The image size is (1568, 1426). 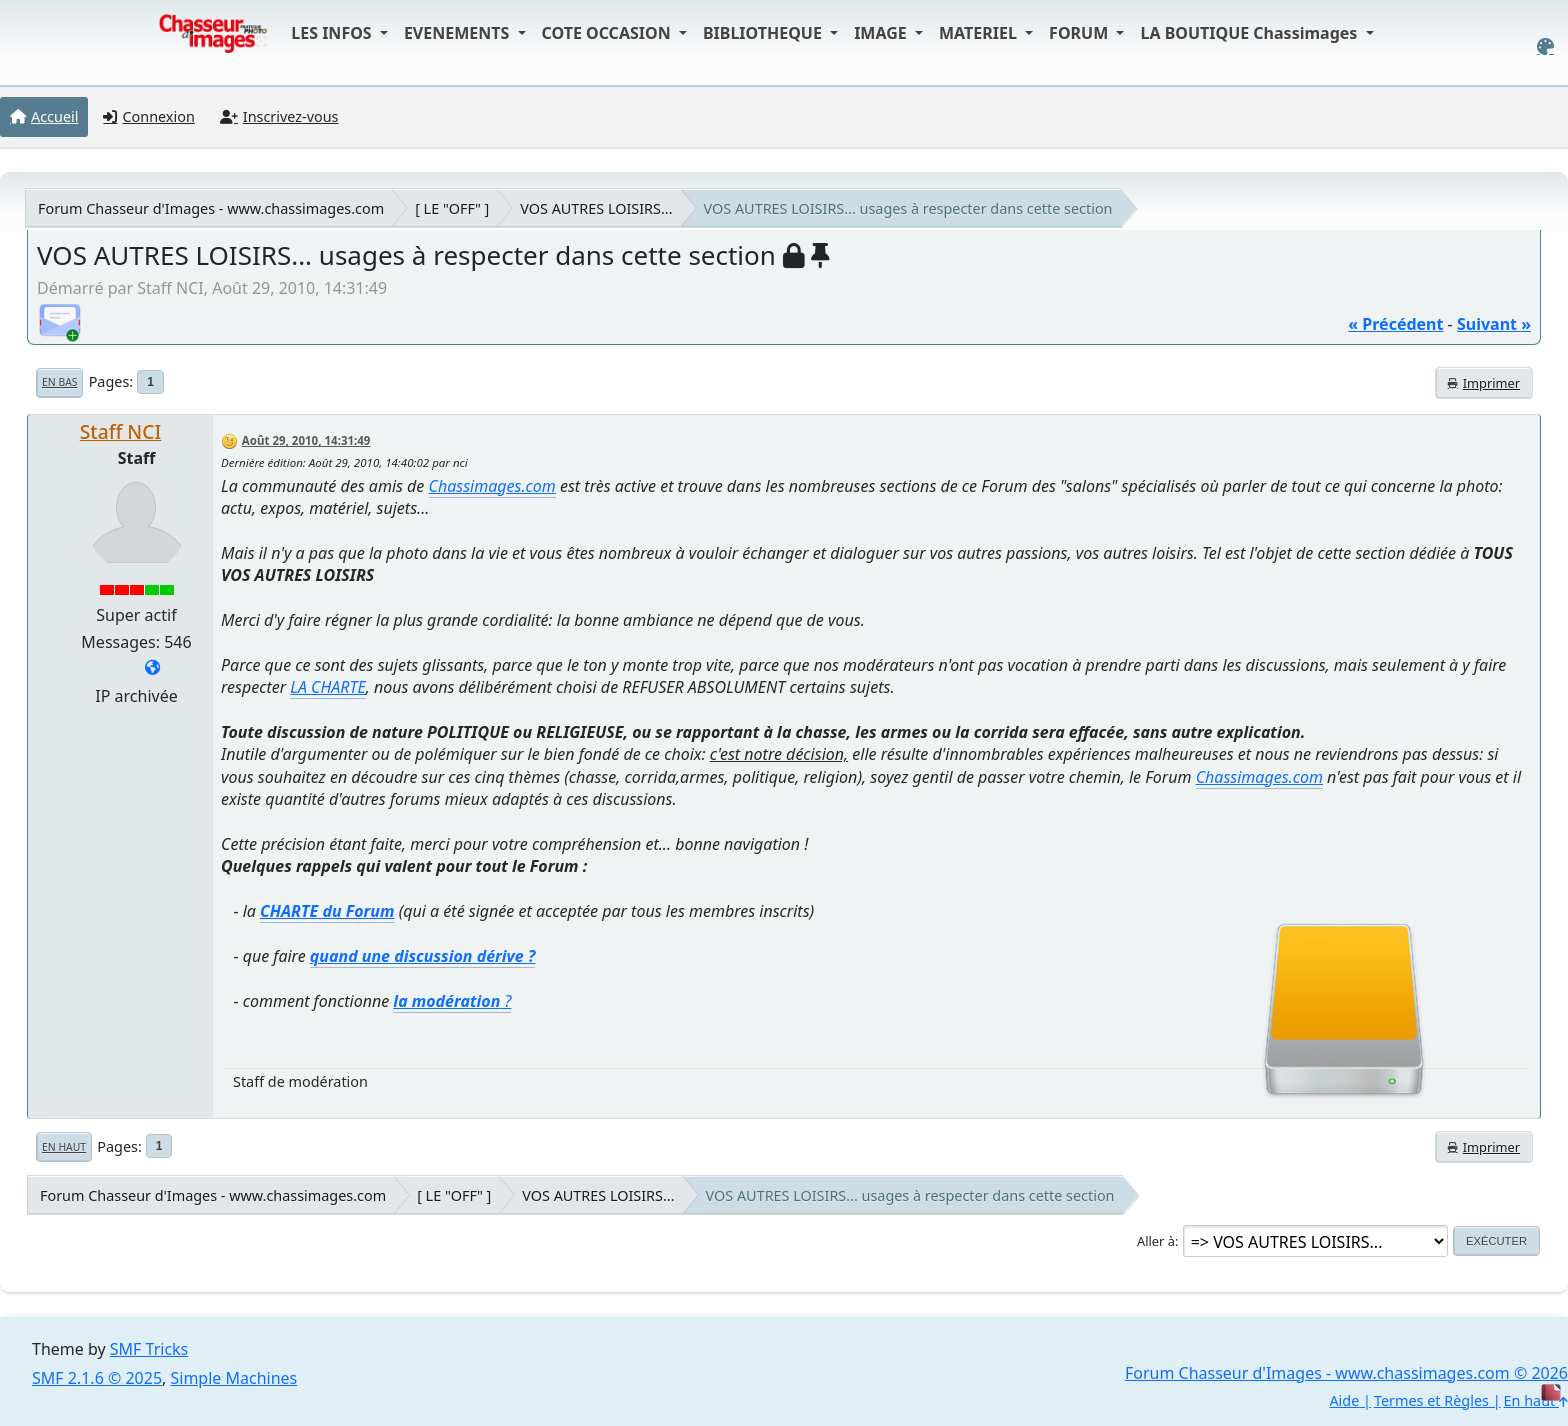 I want to click on access external storage drives, so click(x=1344, y=1013).